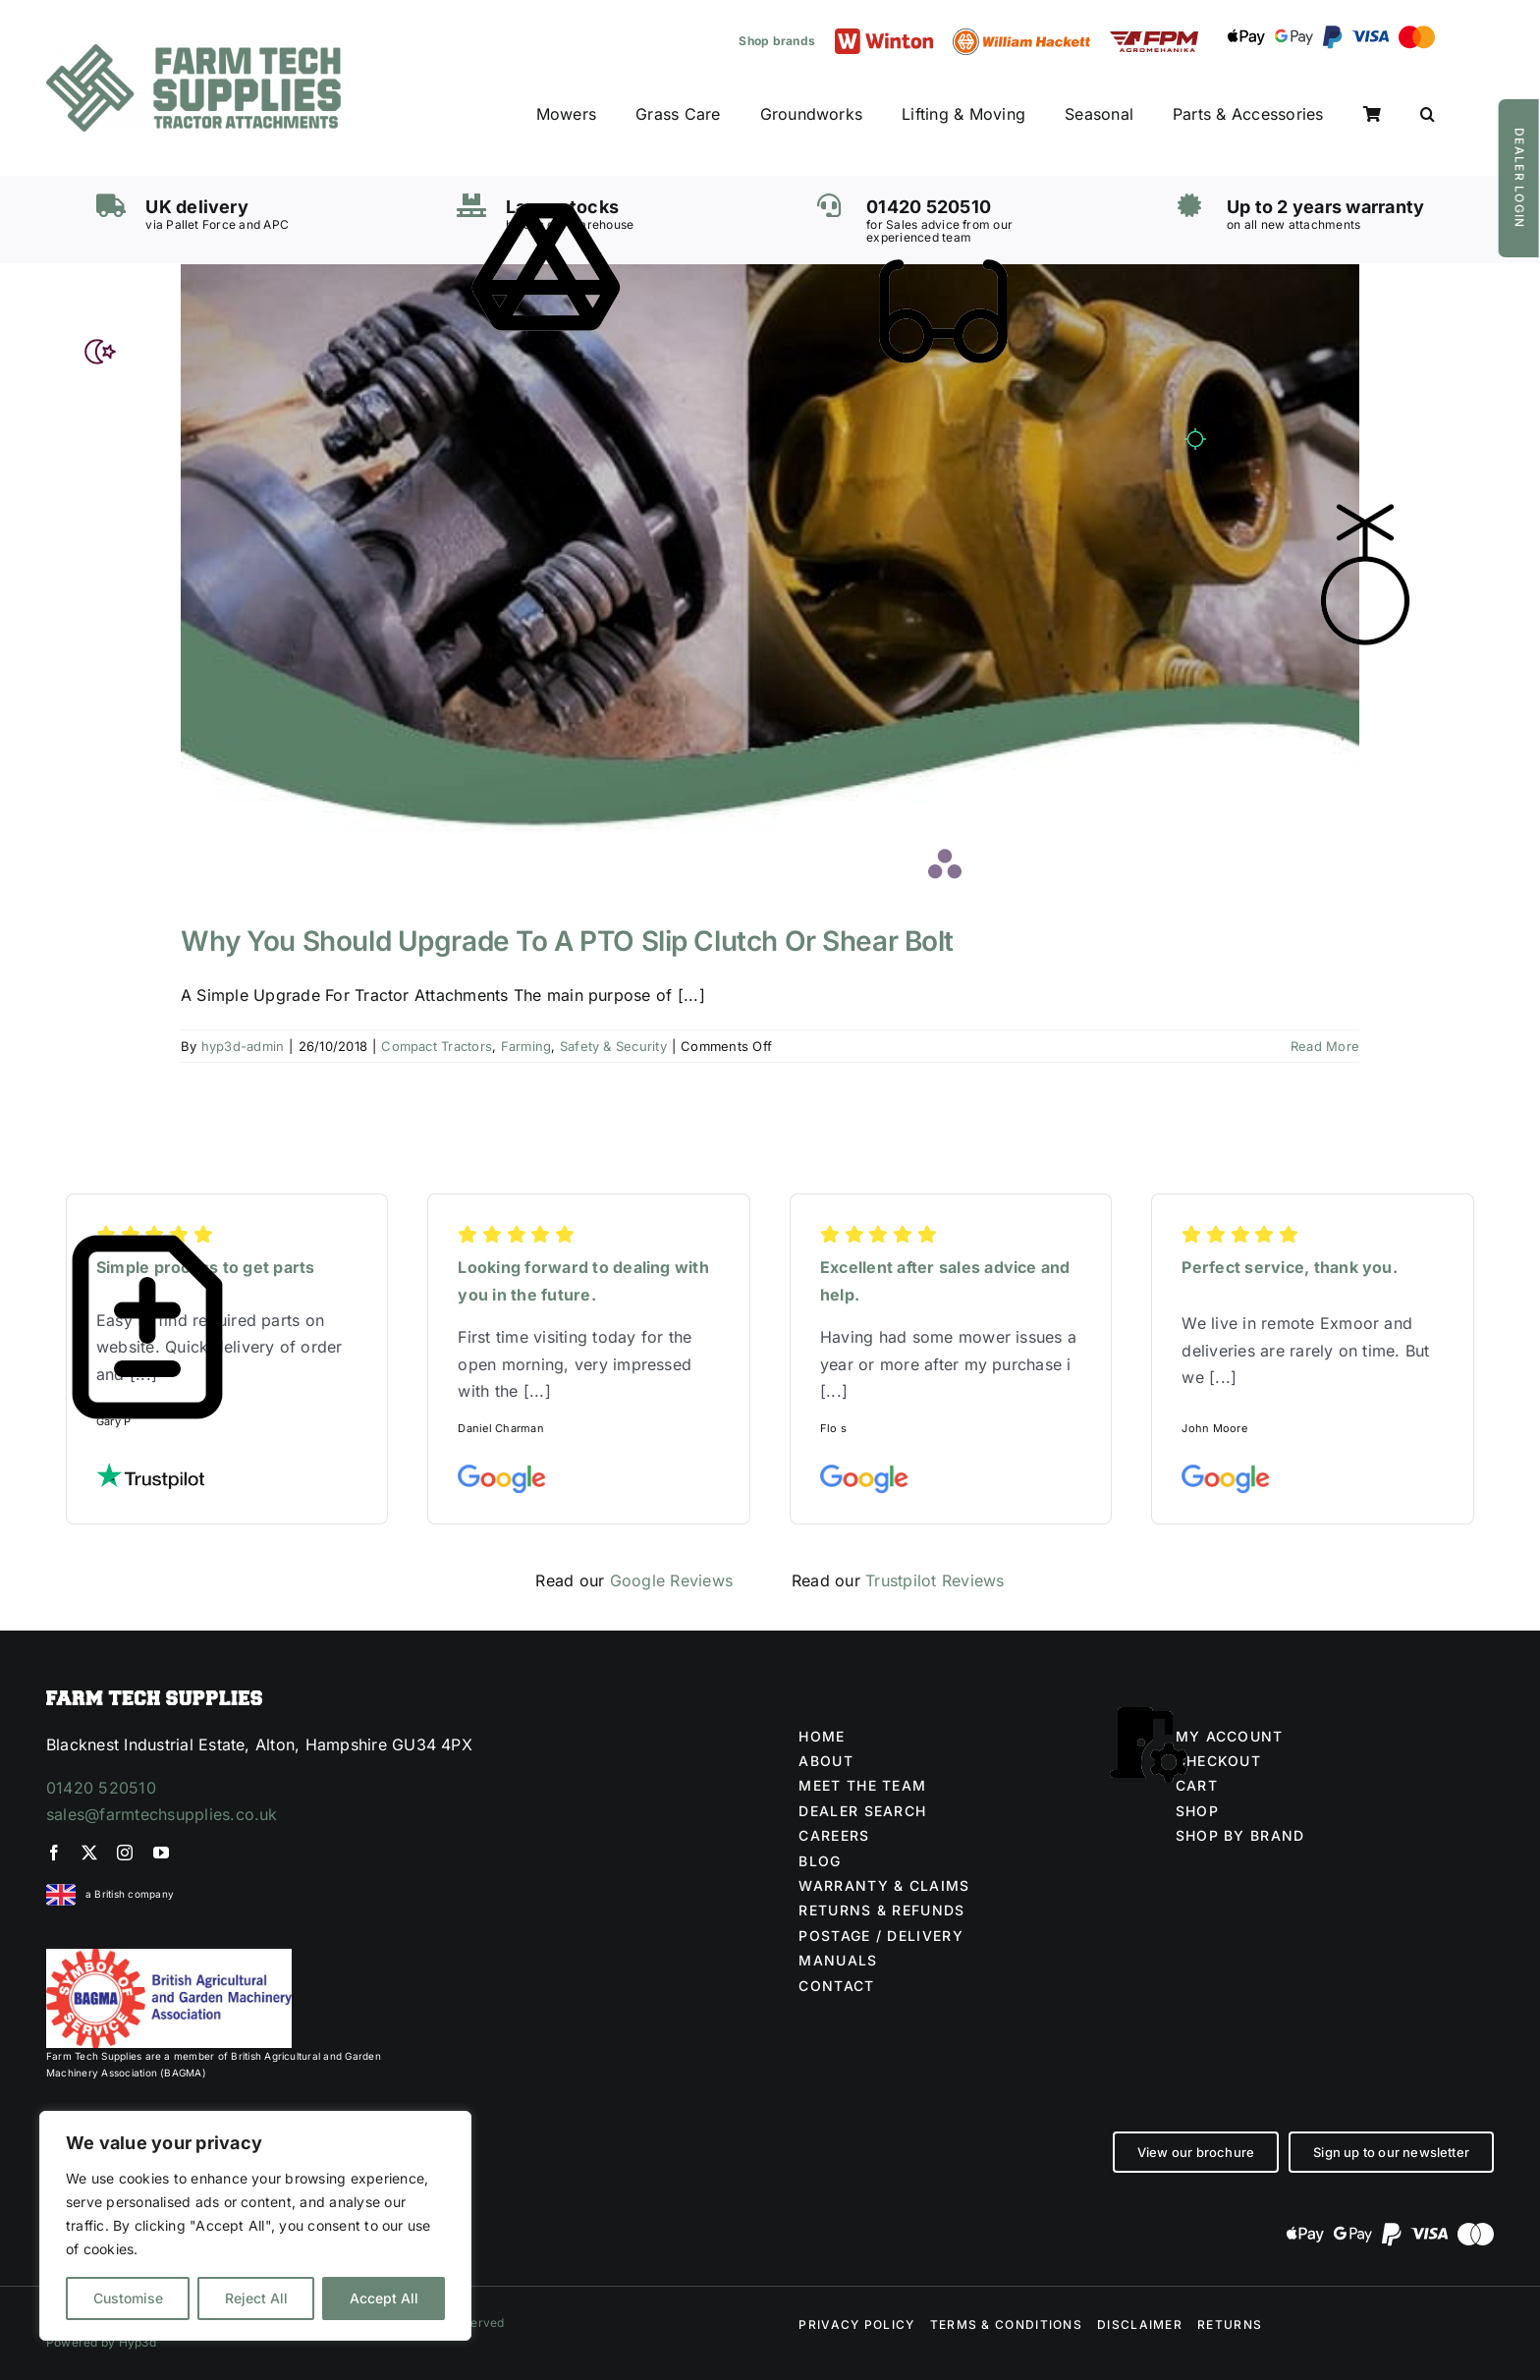  What do you see at coordinates (147, 1327) in the screenshot?
I see `view file differences or changes` at bounding box center [147, 1327].